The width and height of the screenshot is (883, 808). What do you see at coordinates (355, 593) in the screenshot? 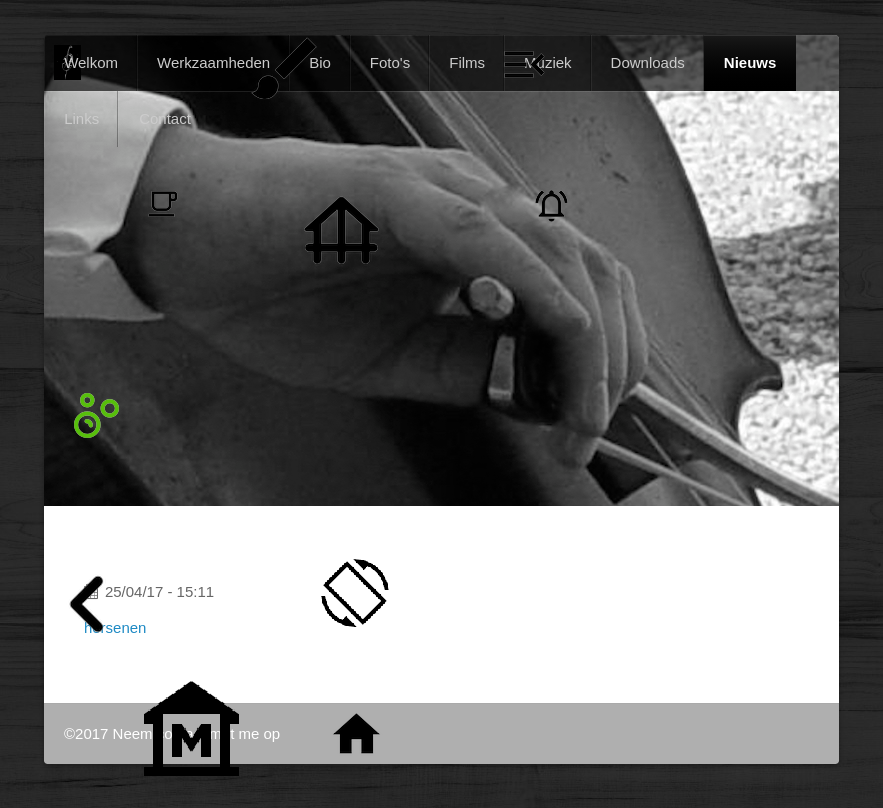
I see `rotate screen orientation` at bounding box center [355, 593].